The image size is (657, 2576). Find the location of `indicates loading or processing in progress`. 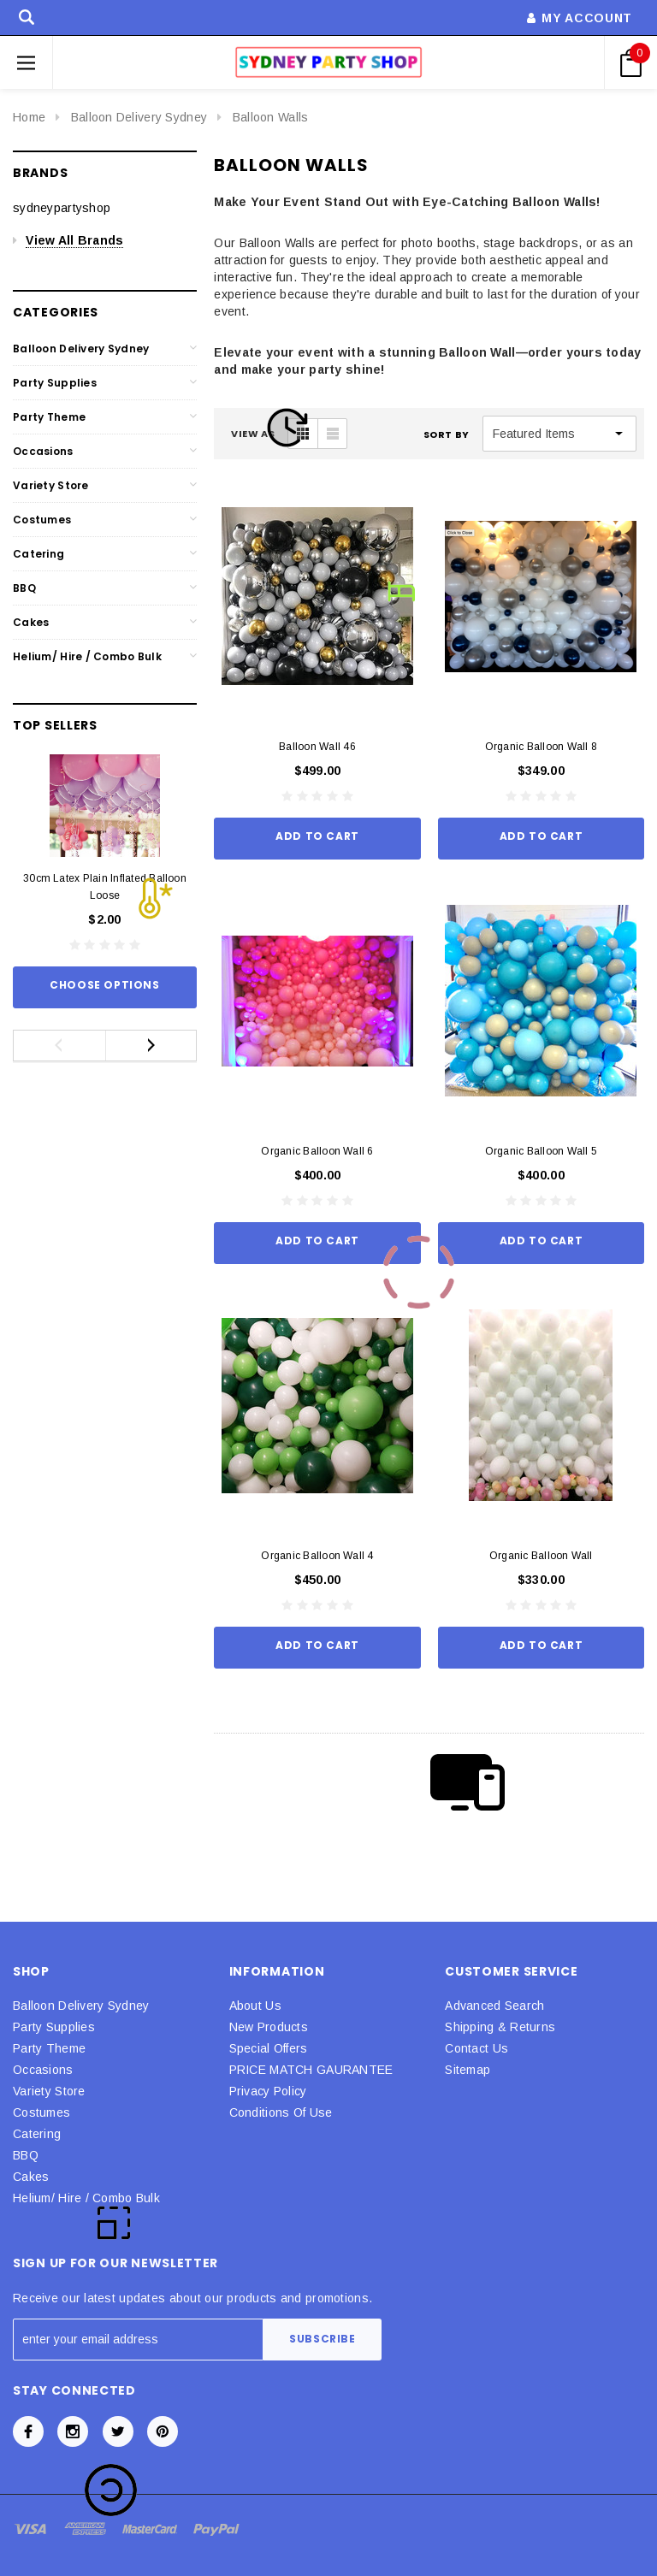

indicates loading or processing in progress is located at coordinates (418, 1272).